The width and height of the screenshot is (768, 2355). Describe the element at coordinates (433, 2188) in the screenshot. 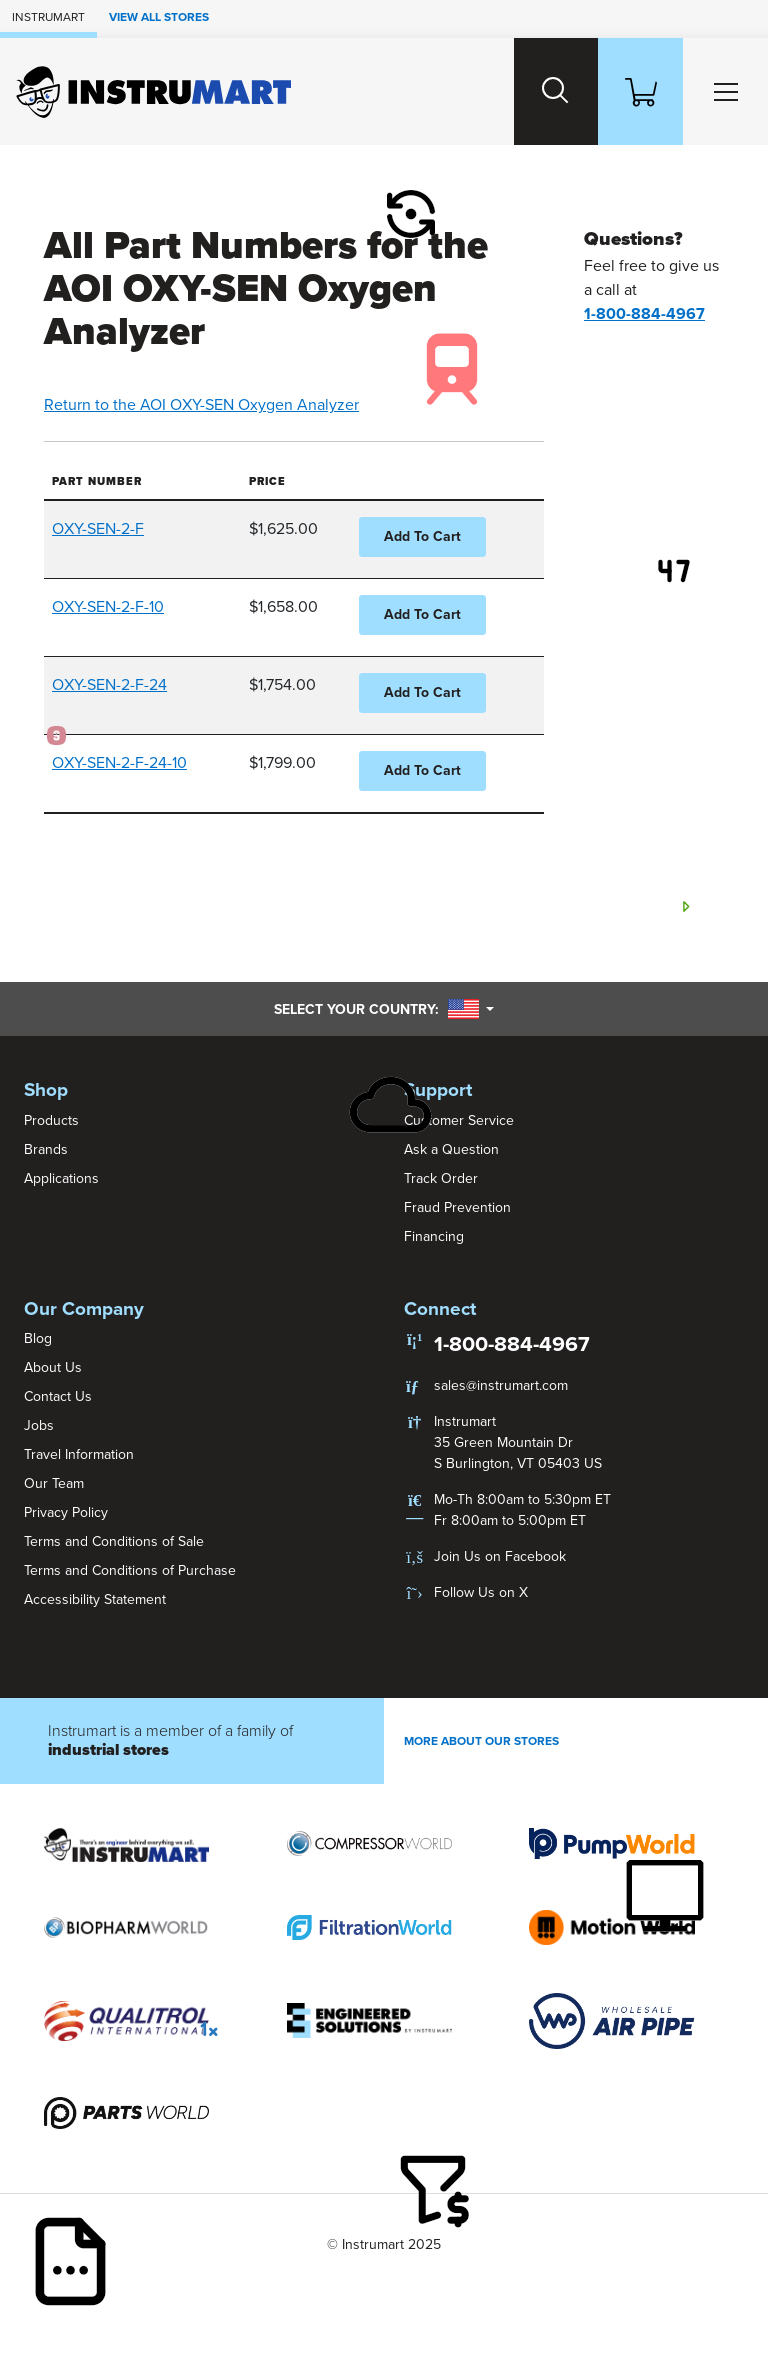

I see `filter results by price or cost` at that location.